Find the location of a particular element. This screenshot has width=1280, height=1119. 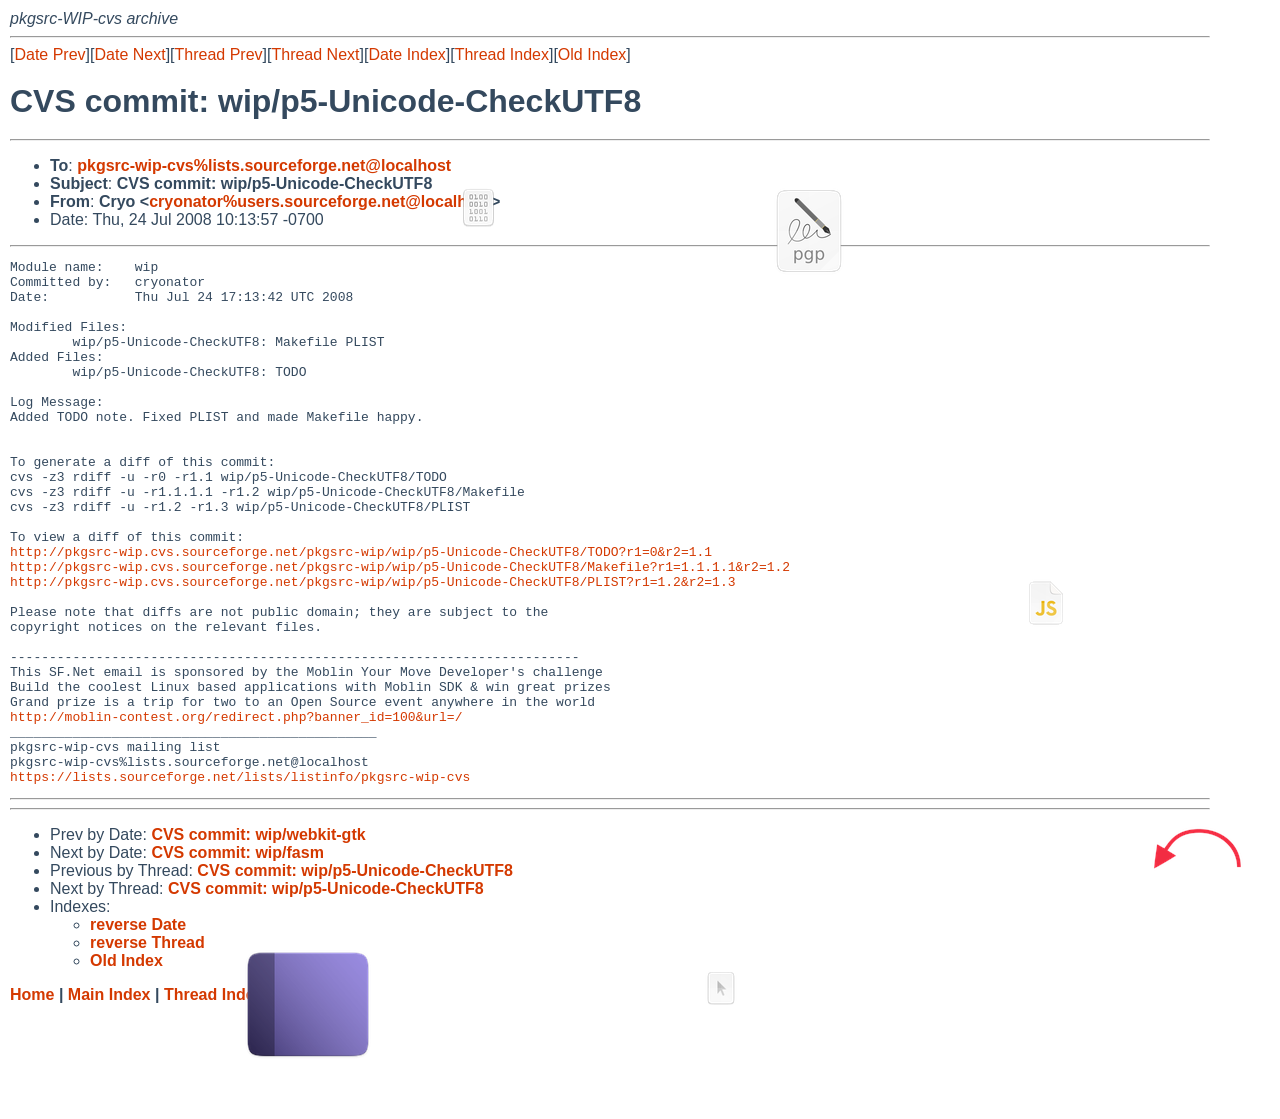

undo the last action is located at coordinates (1197, 848).